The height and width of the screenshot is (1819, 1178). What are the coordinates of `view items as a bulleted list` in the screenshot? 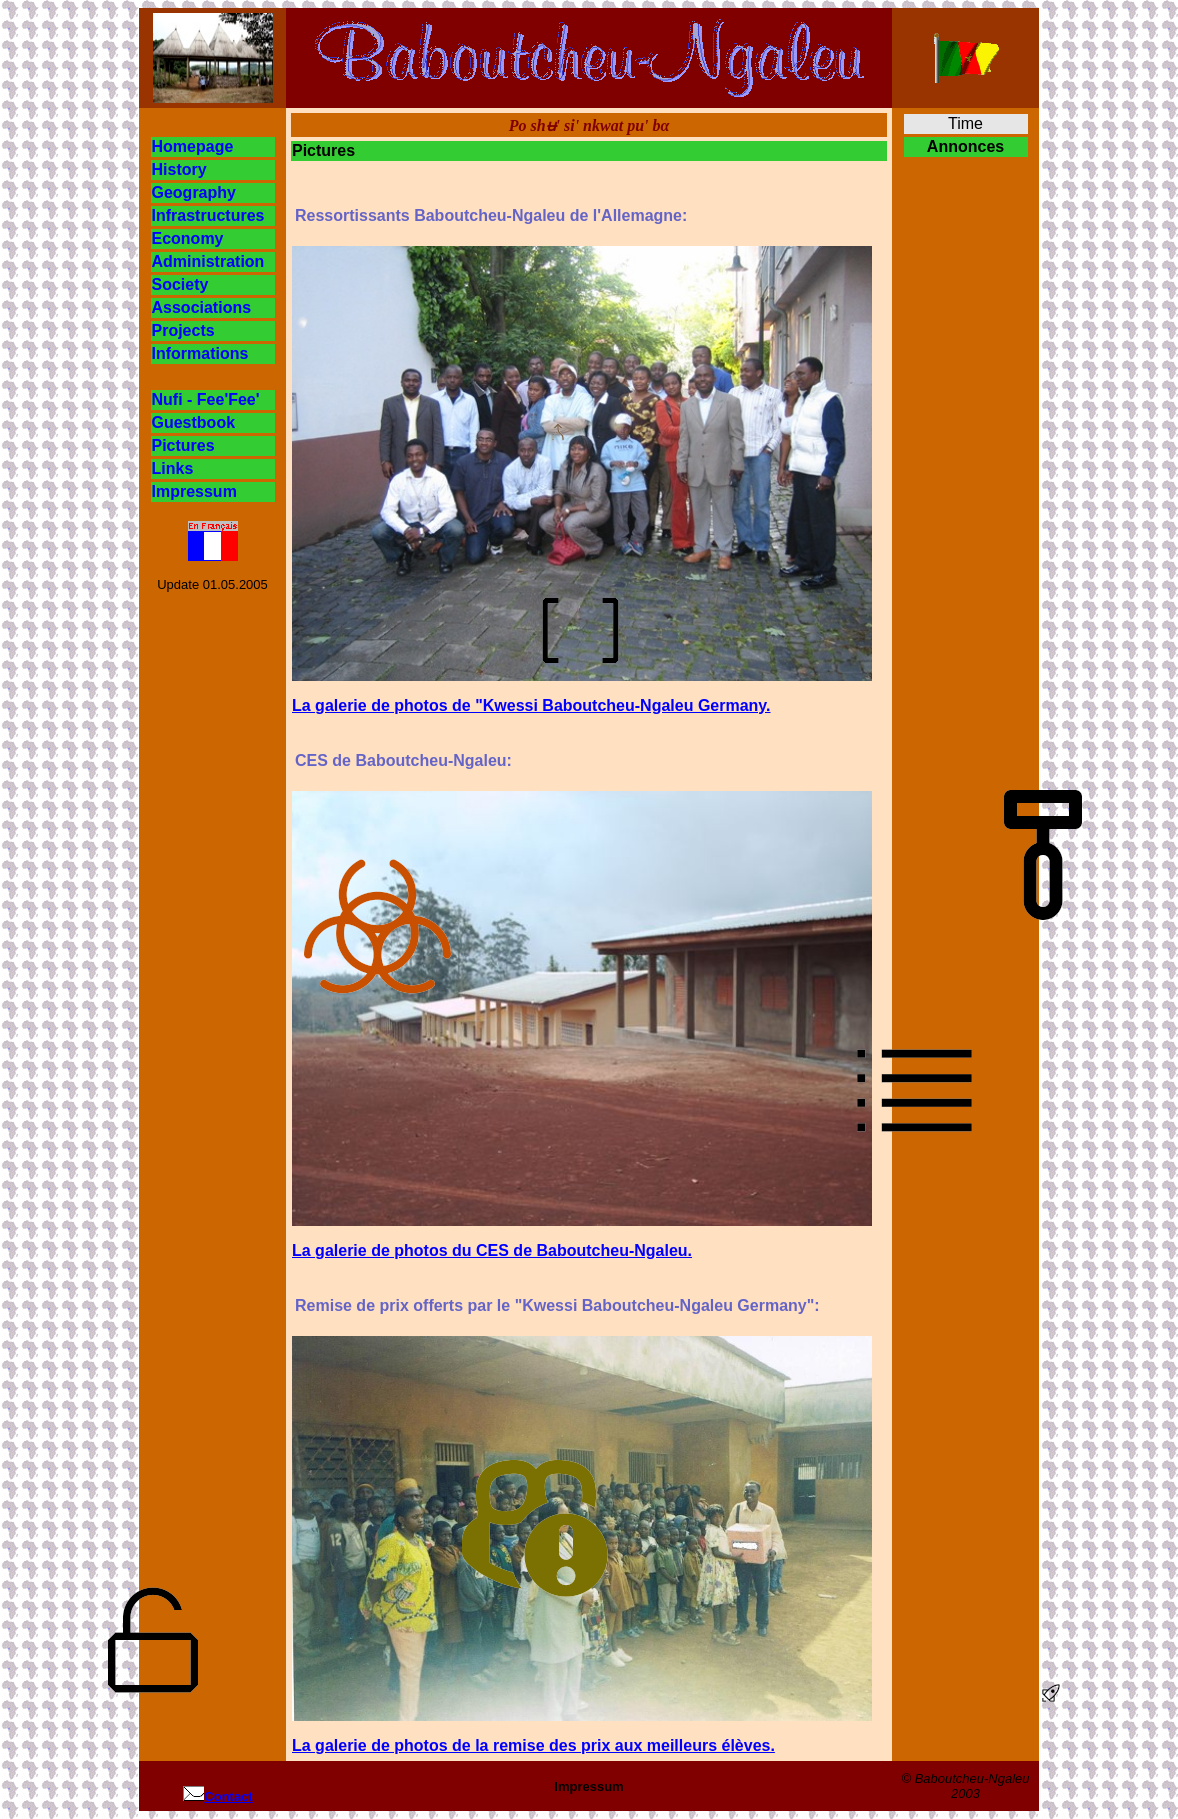 It's located at (914, 1090).